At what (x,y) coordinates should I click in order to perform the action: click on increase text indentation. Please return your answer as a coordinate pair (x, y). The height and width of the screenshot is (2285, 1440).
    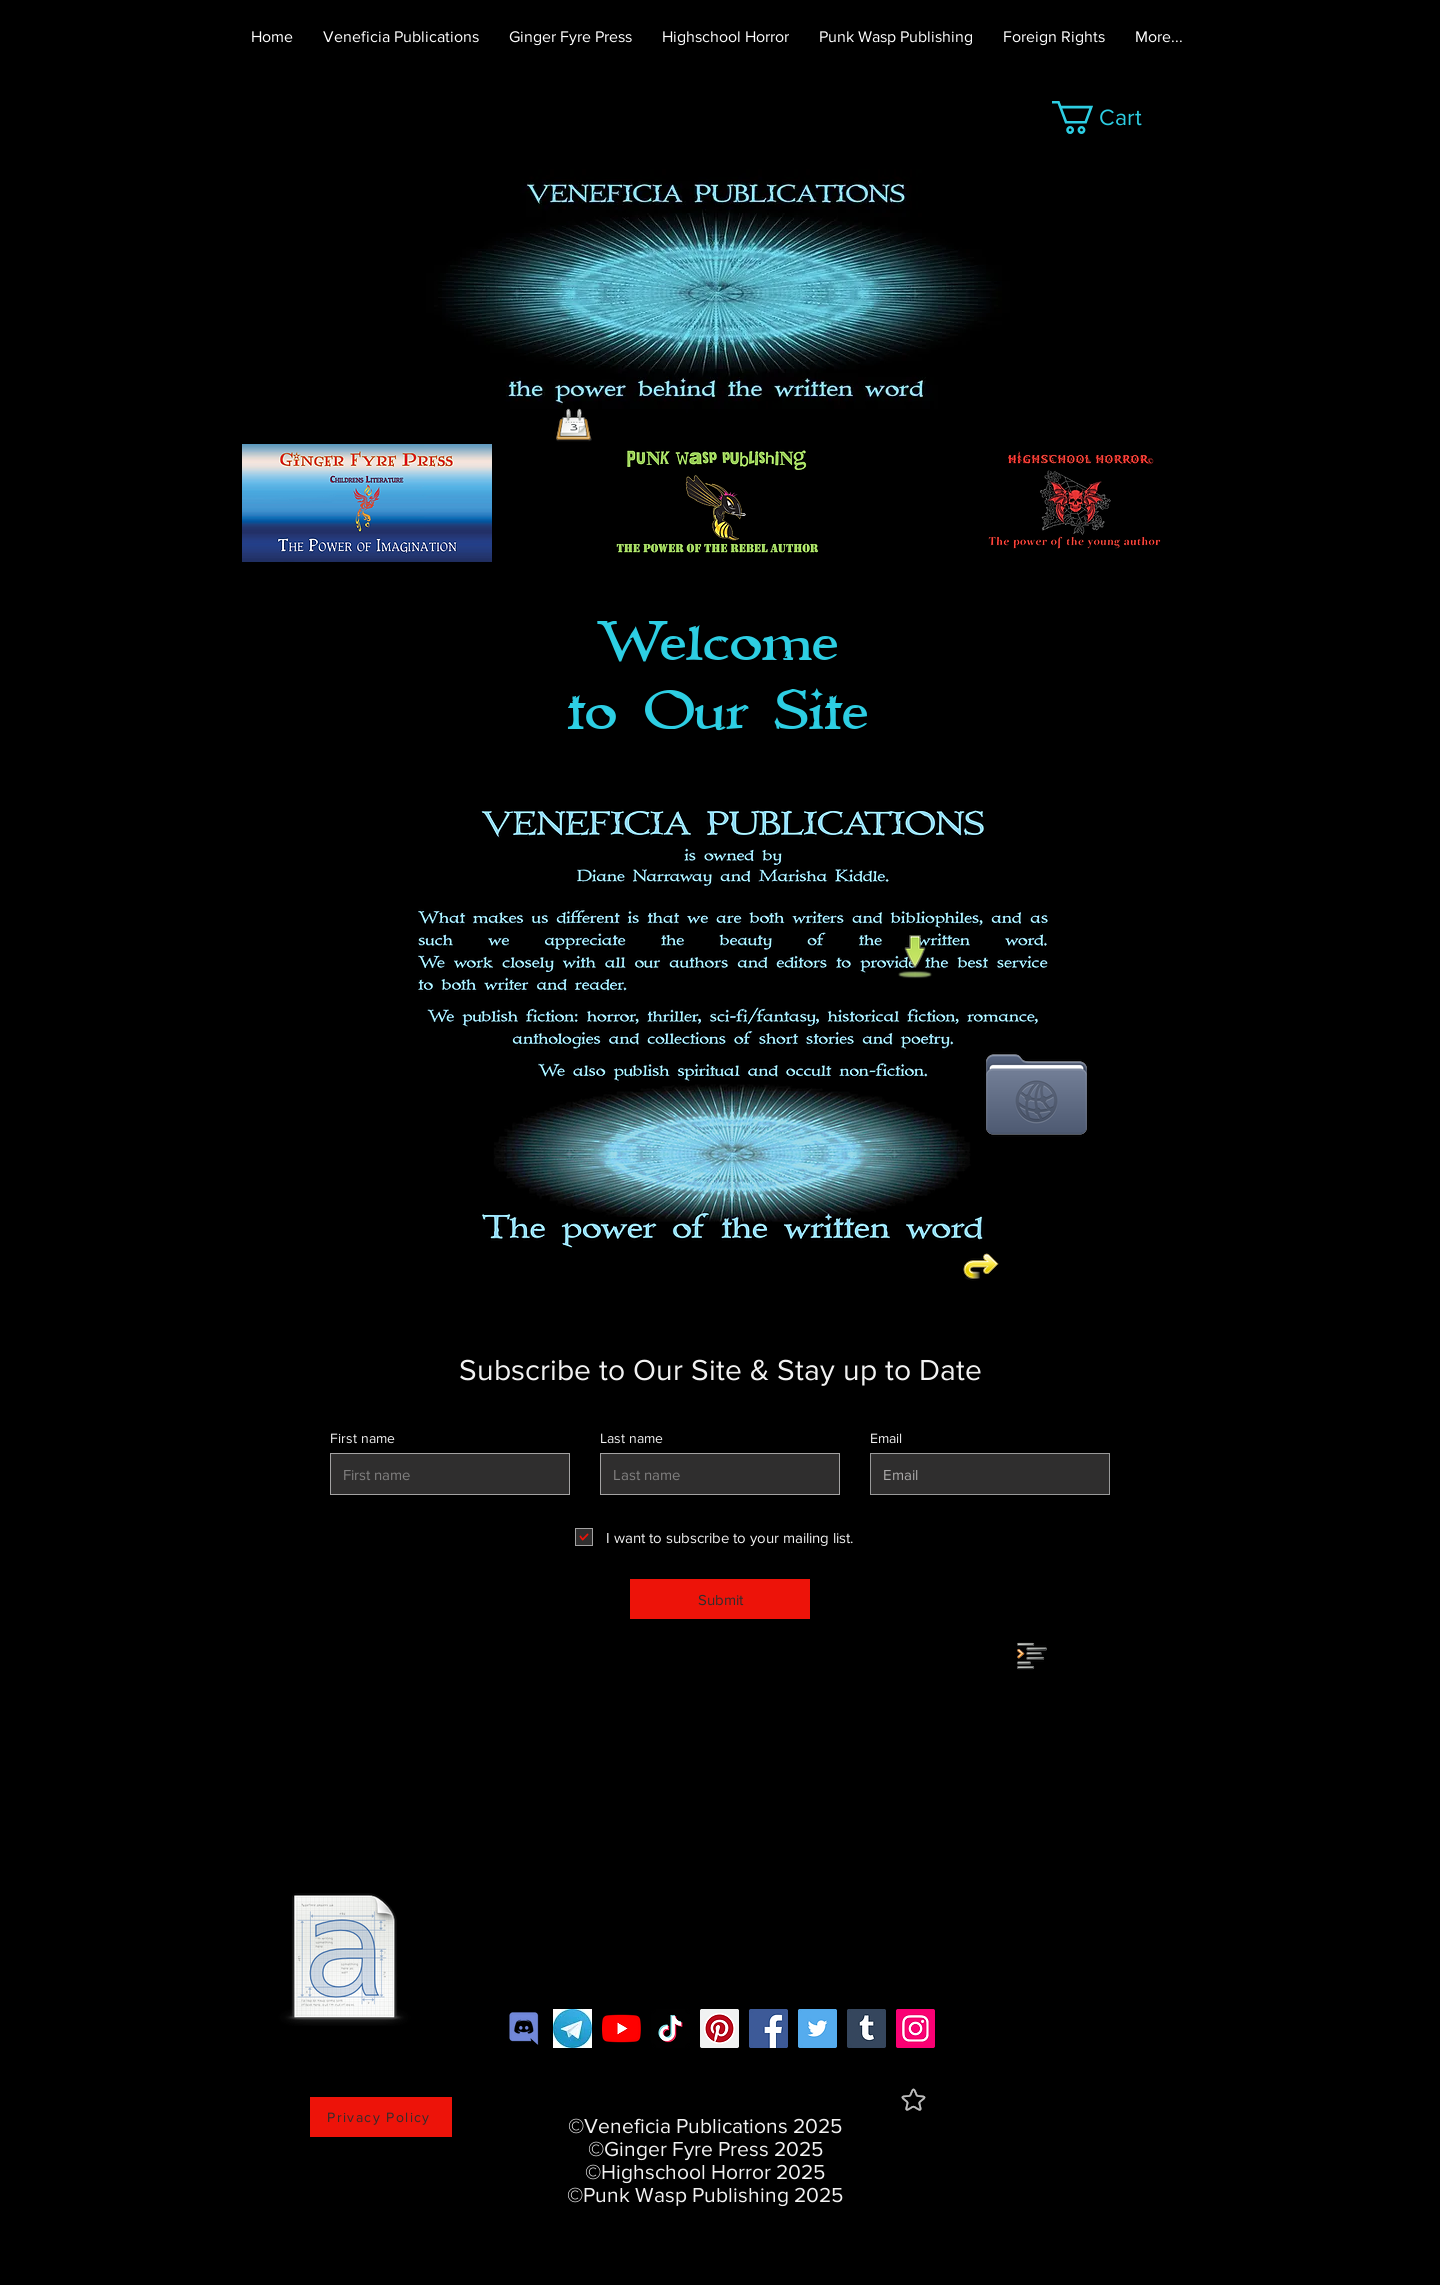
    Looking at the image, I should click on (1032, 1657).